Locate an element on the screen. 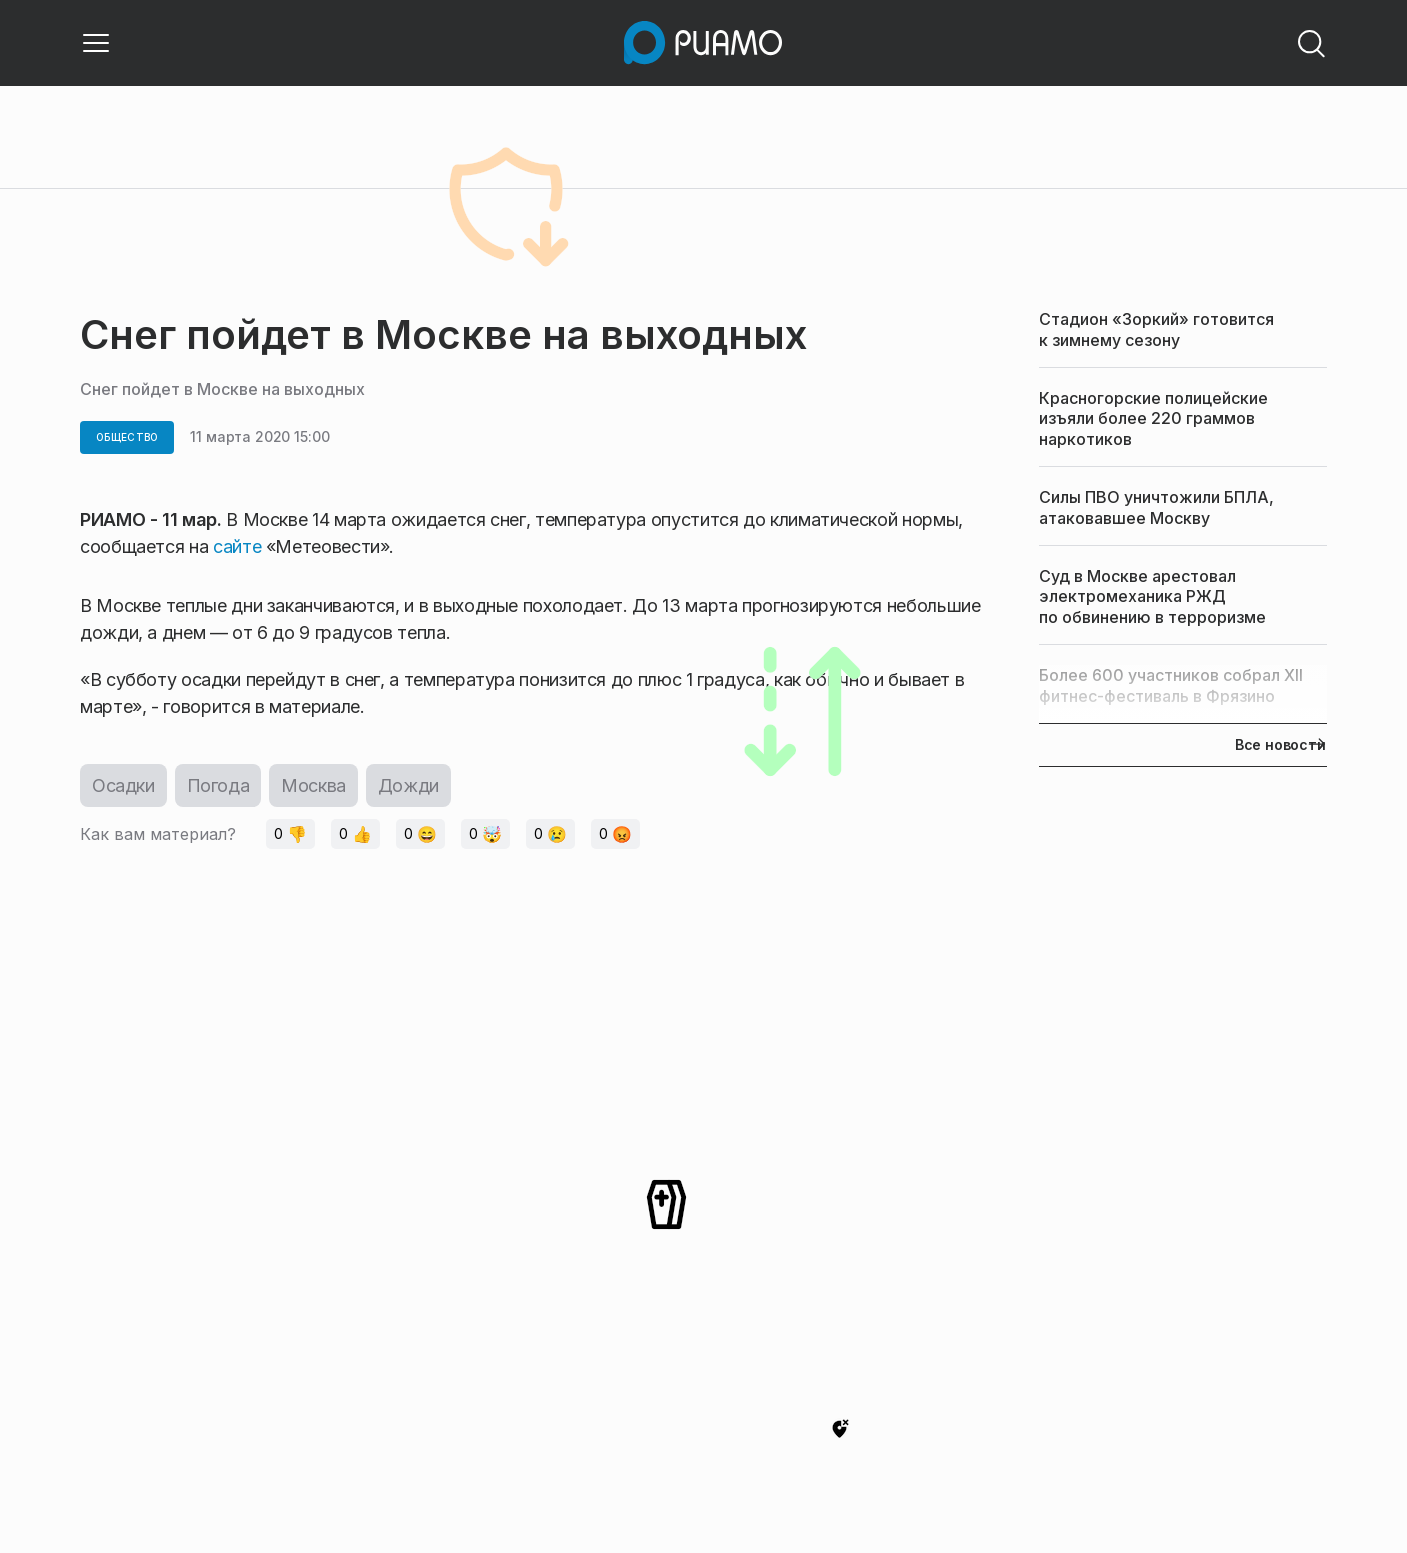  security level decreased is located at coordinates (506, 204).